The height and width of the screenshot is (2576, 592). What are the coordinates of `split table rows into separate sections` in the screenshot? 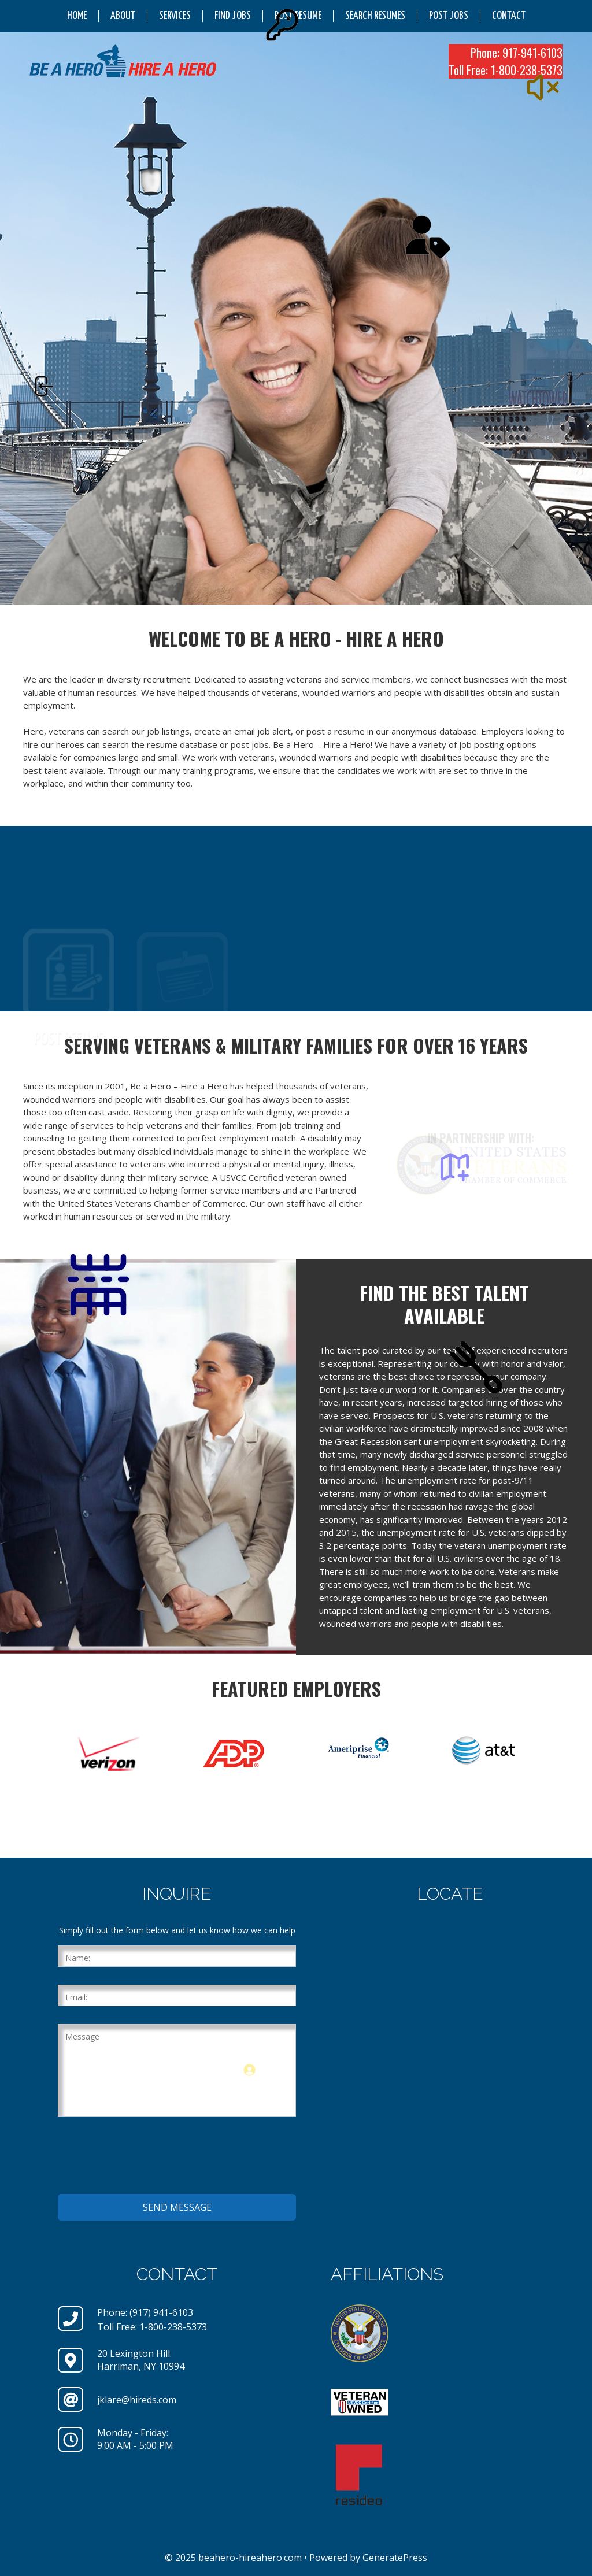 It's located at (98, 1285).